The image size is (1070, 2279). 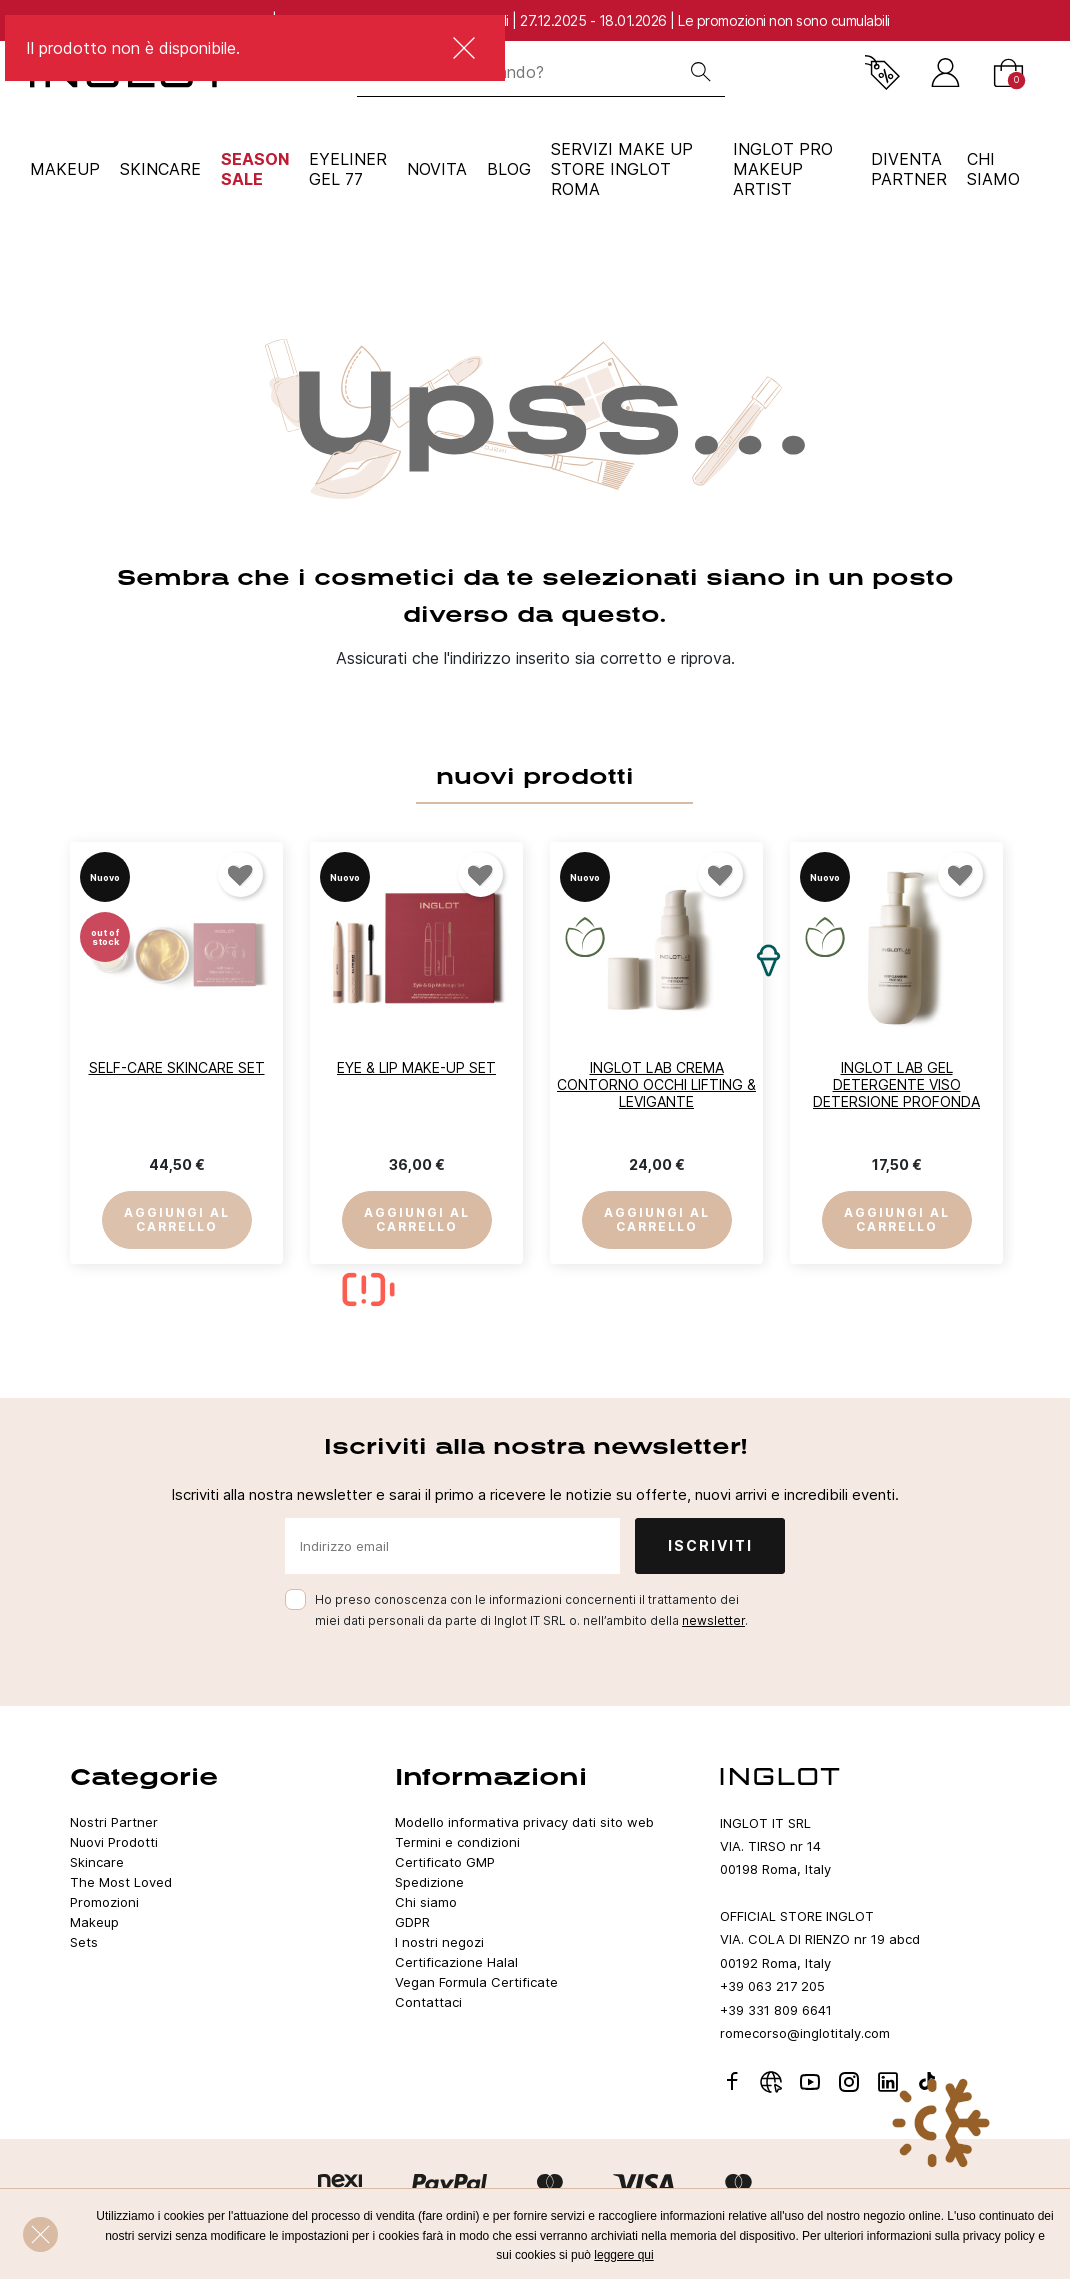 What do you see at coordinates (768, 960) in the screenshot?
I see `browse desserts or sweet treats` at bounding box center [768, 960].